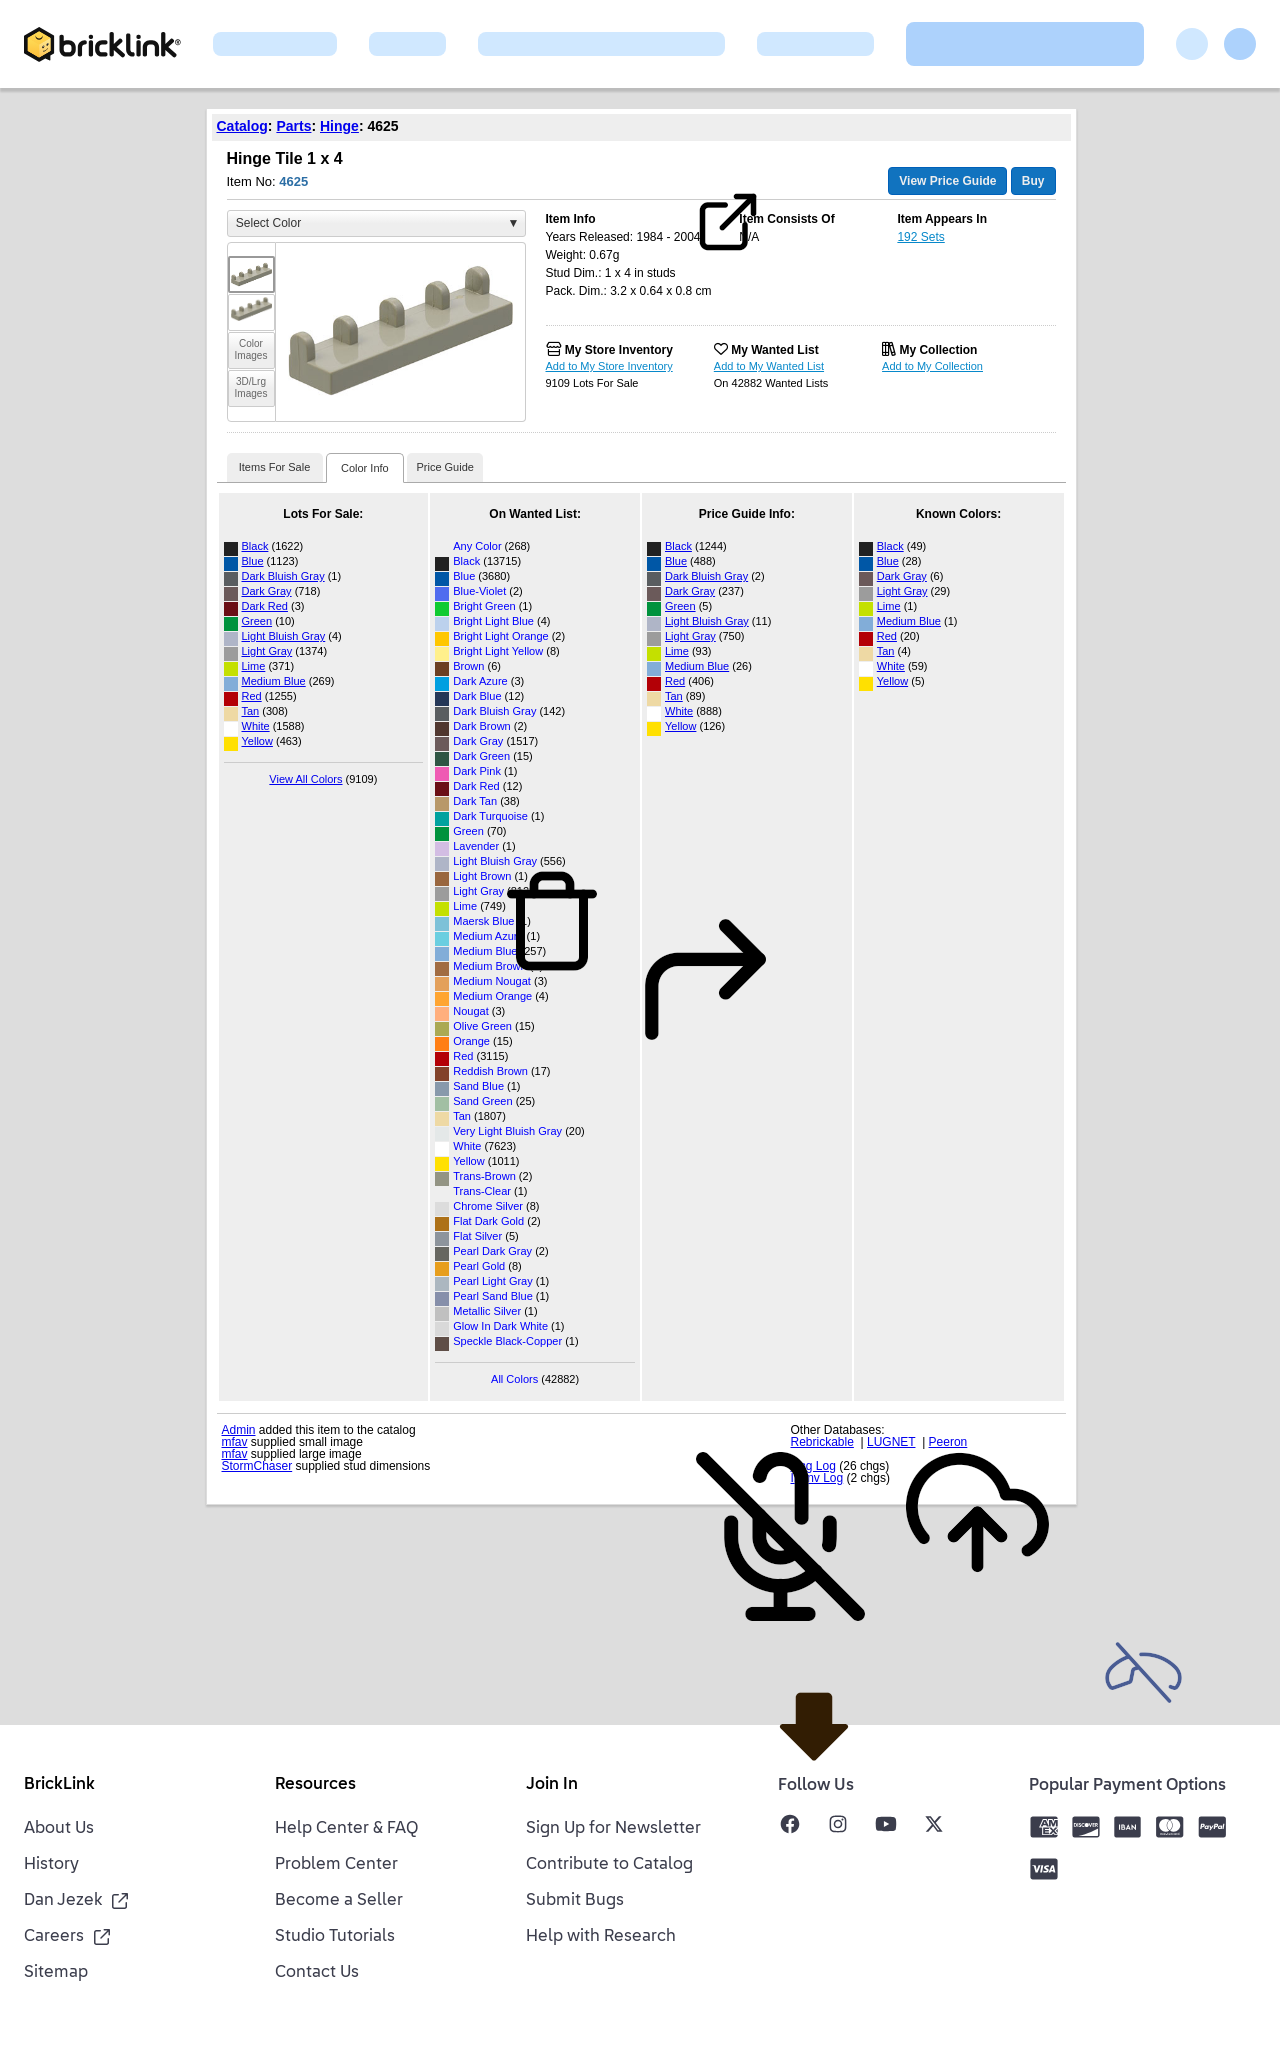 Image resolution: width=1280 pixels, height=2059 pixels. What do you see at coordinates (705, 979) in the screenshot?
I see `share or forward content` at bounding box center [705, 979].